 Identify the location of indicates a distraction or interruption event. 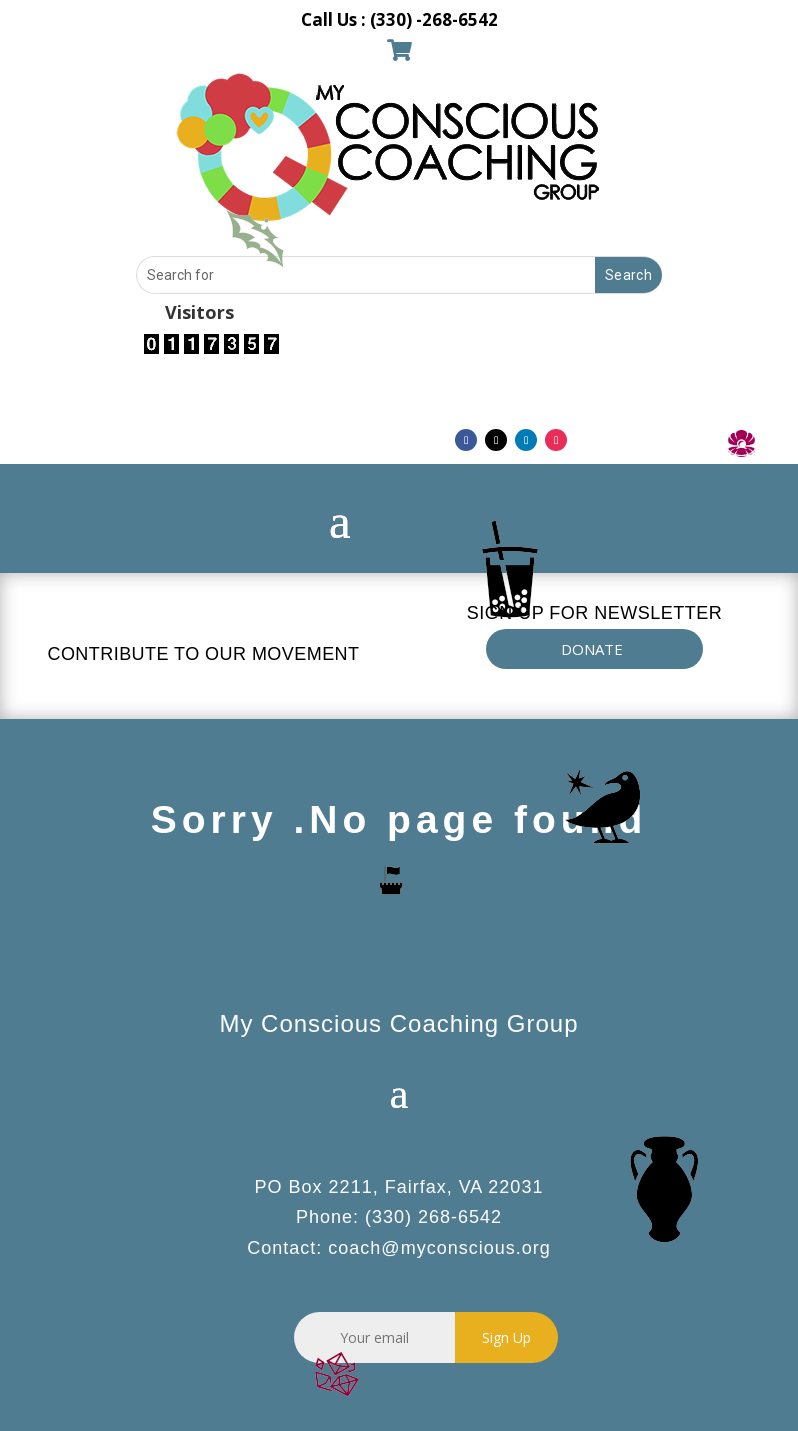
(603, 805).